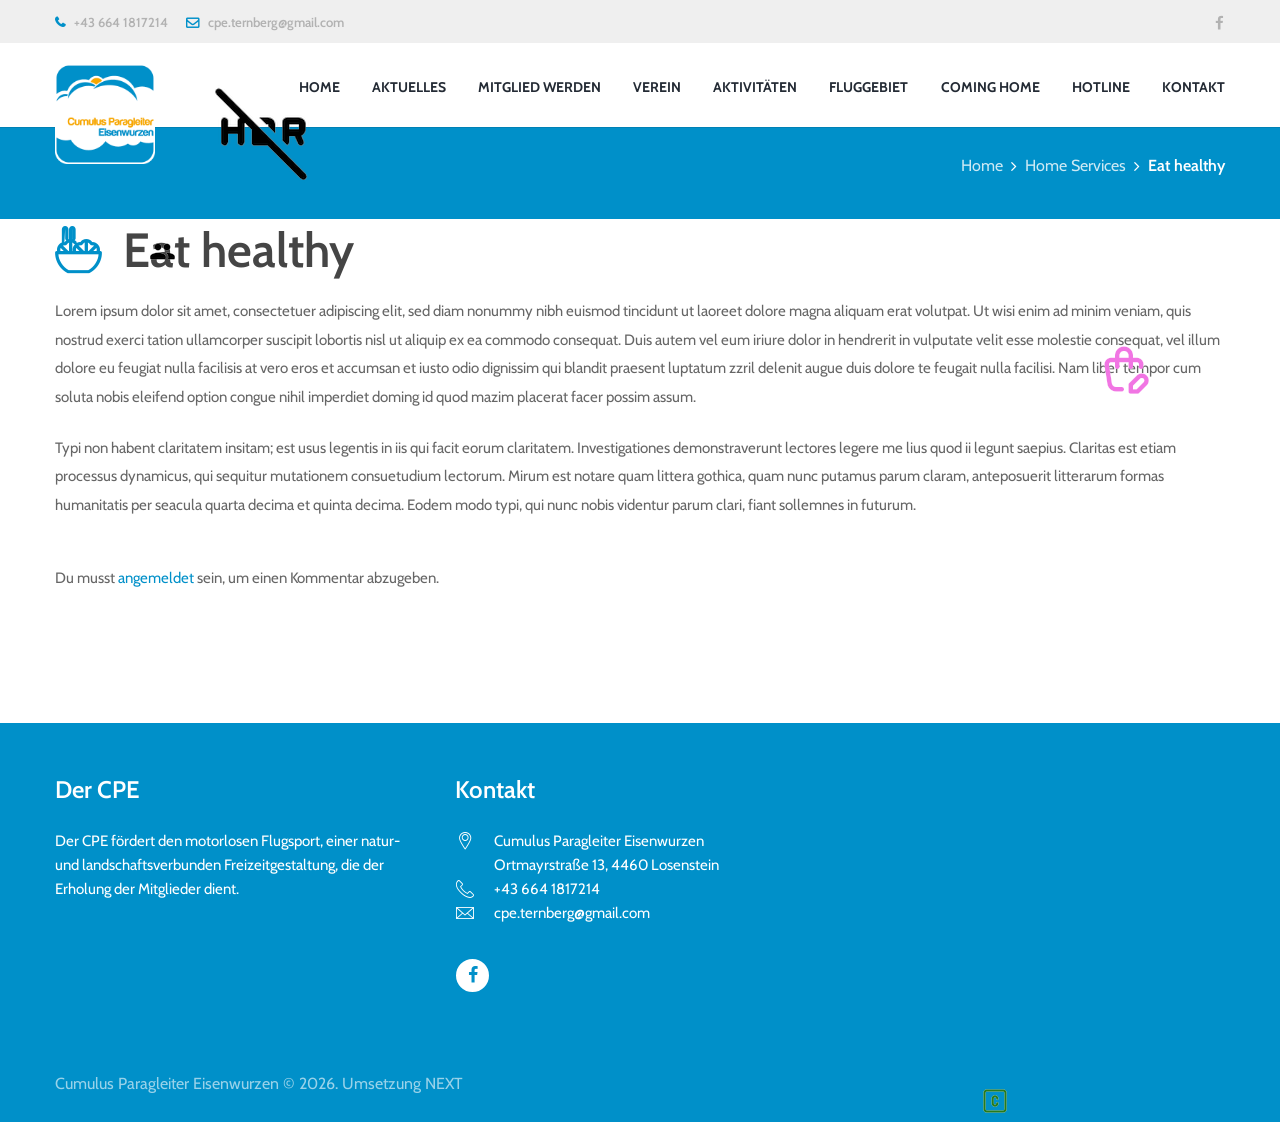 The height and width of the screenshot is (1122, 1280). I want to click on view group members, so click(162, 251).